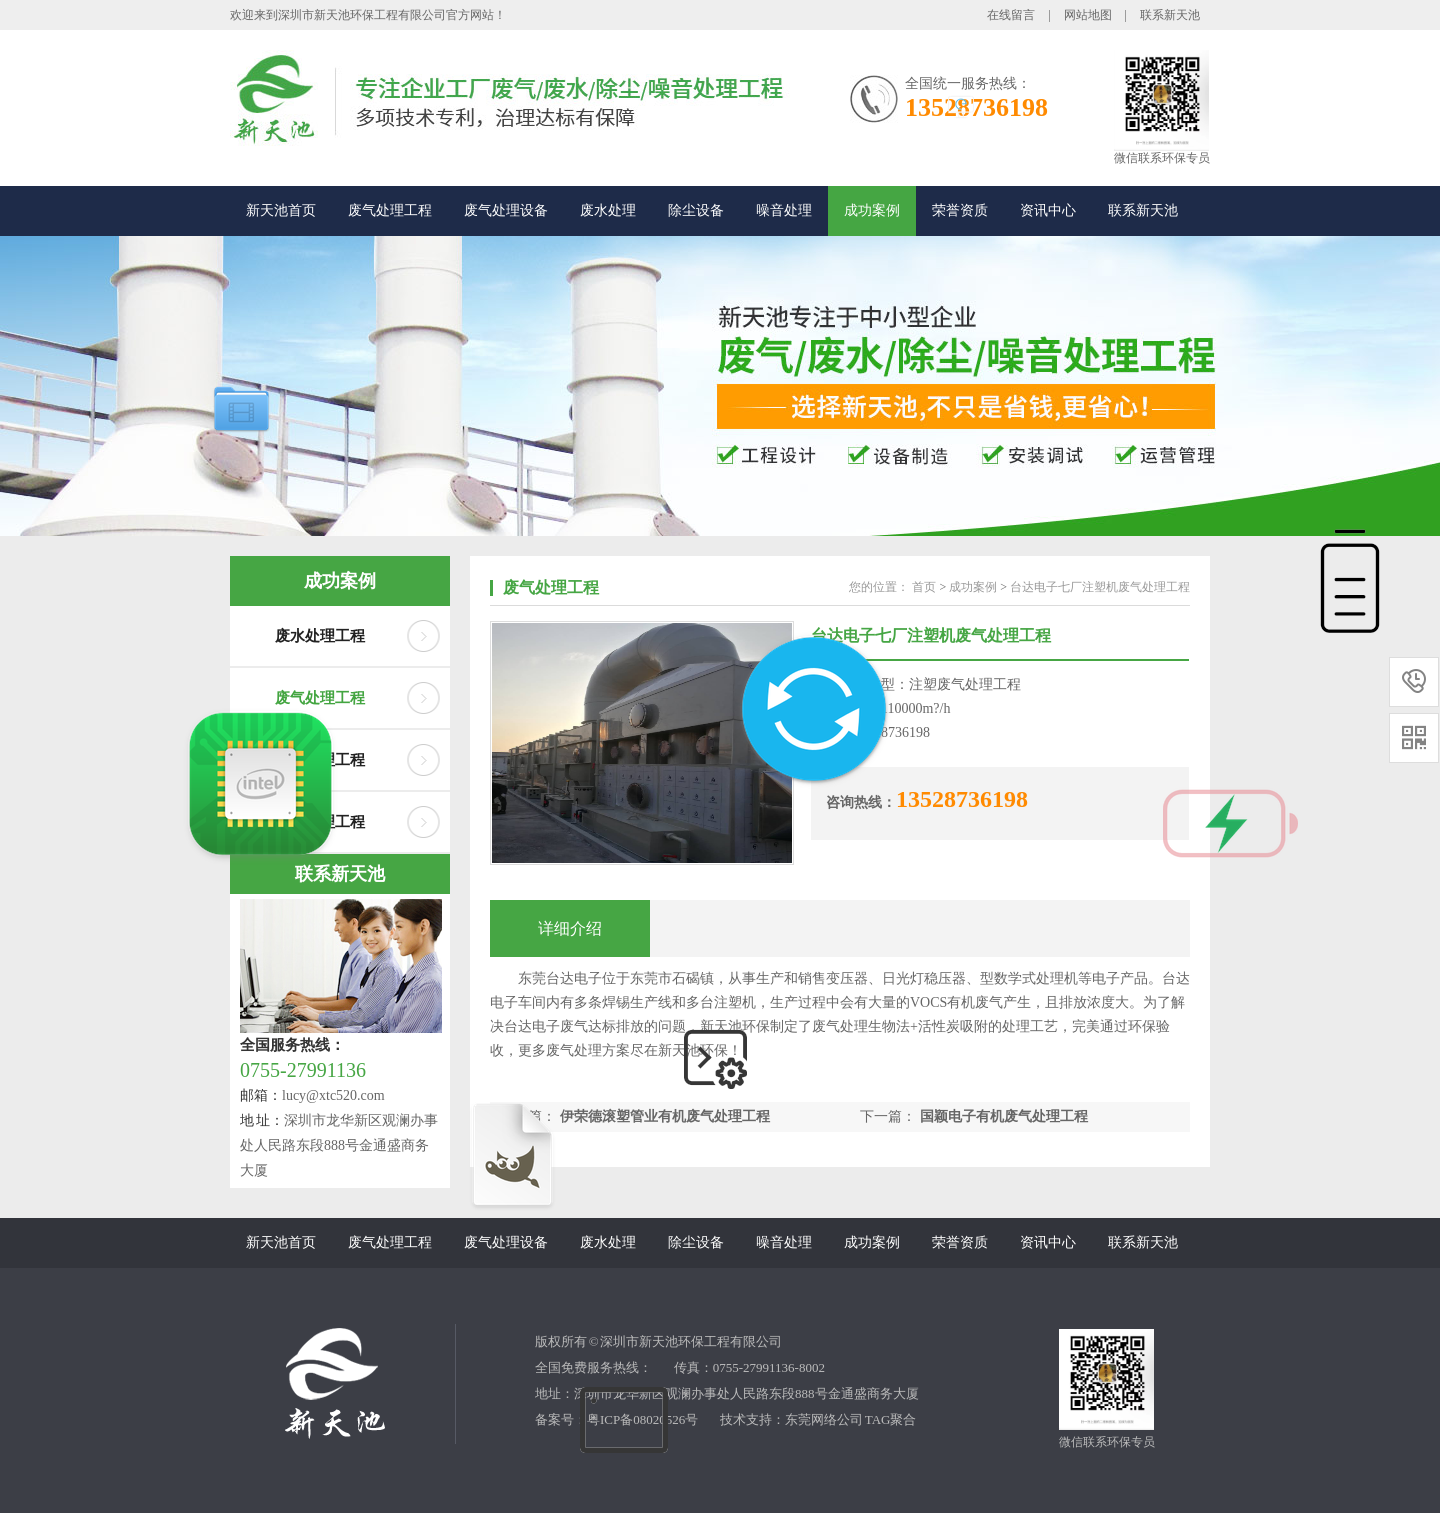 The width and height of the screenshot is (1440, 1513). Describe the element at coordinates (241, 408) in the screenshot. I see `open your movies folder` at that location.